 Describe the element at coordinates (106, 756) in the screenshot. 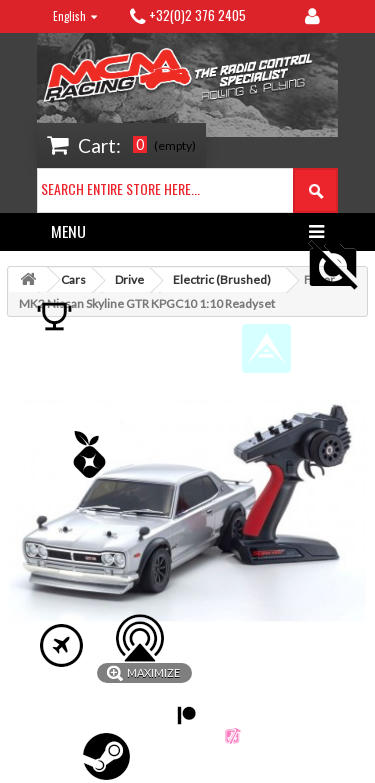

I see `open Steam gaming platform` at that location.